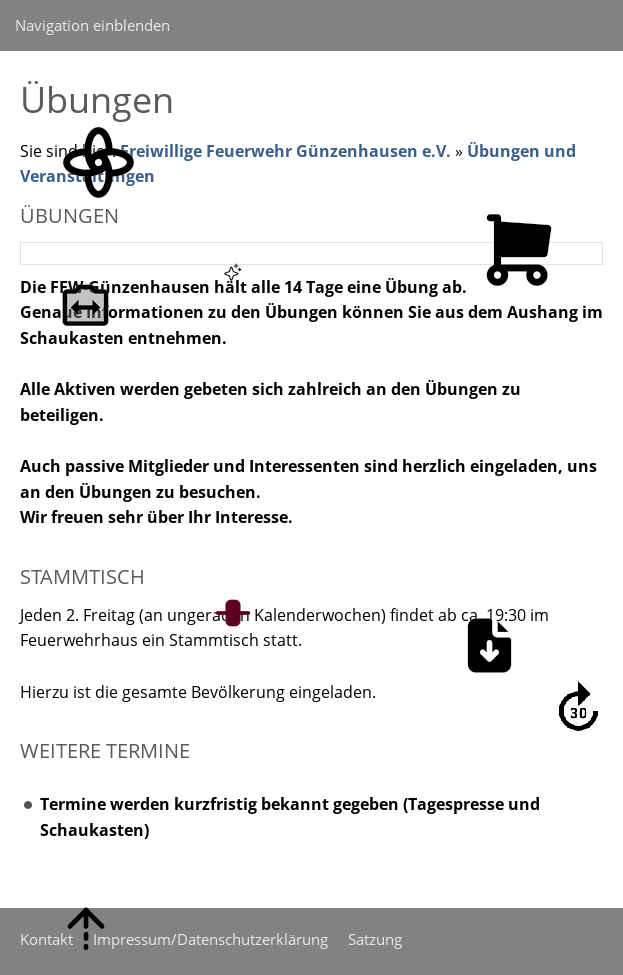  What do you see at coordinates (85, 307) in the screenshot?
I see `switch between front and rear camera` at bounding box center [85, 307].